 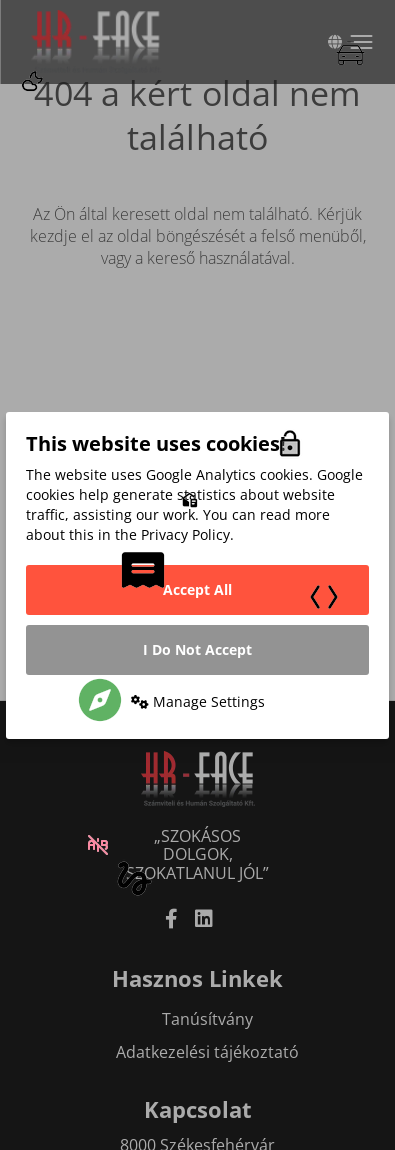 I want to click on view or edit source code, so click(x=324, y=597).